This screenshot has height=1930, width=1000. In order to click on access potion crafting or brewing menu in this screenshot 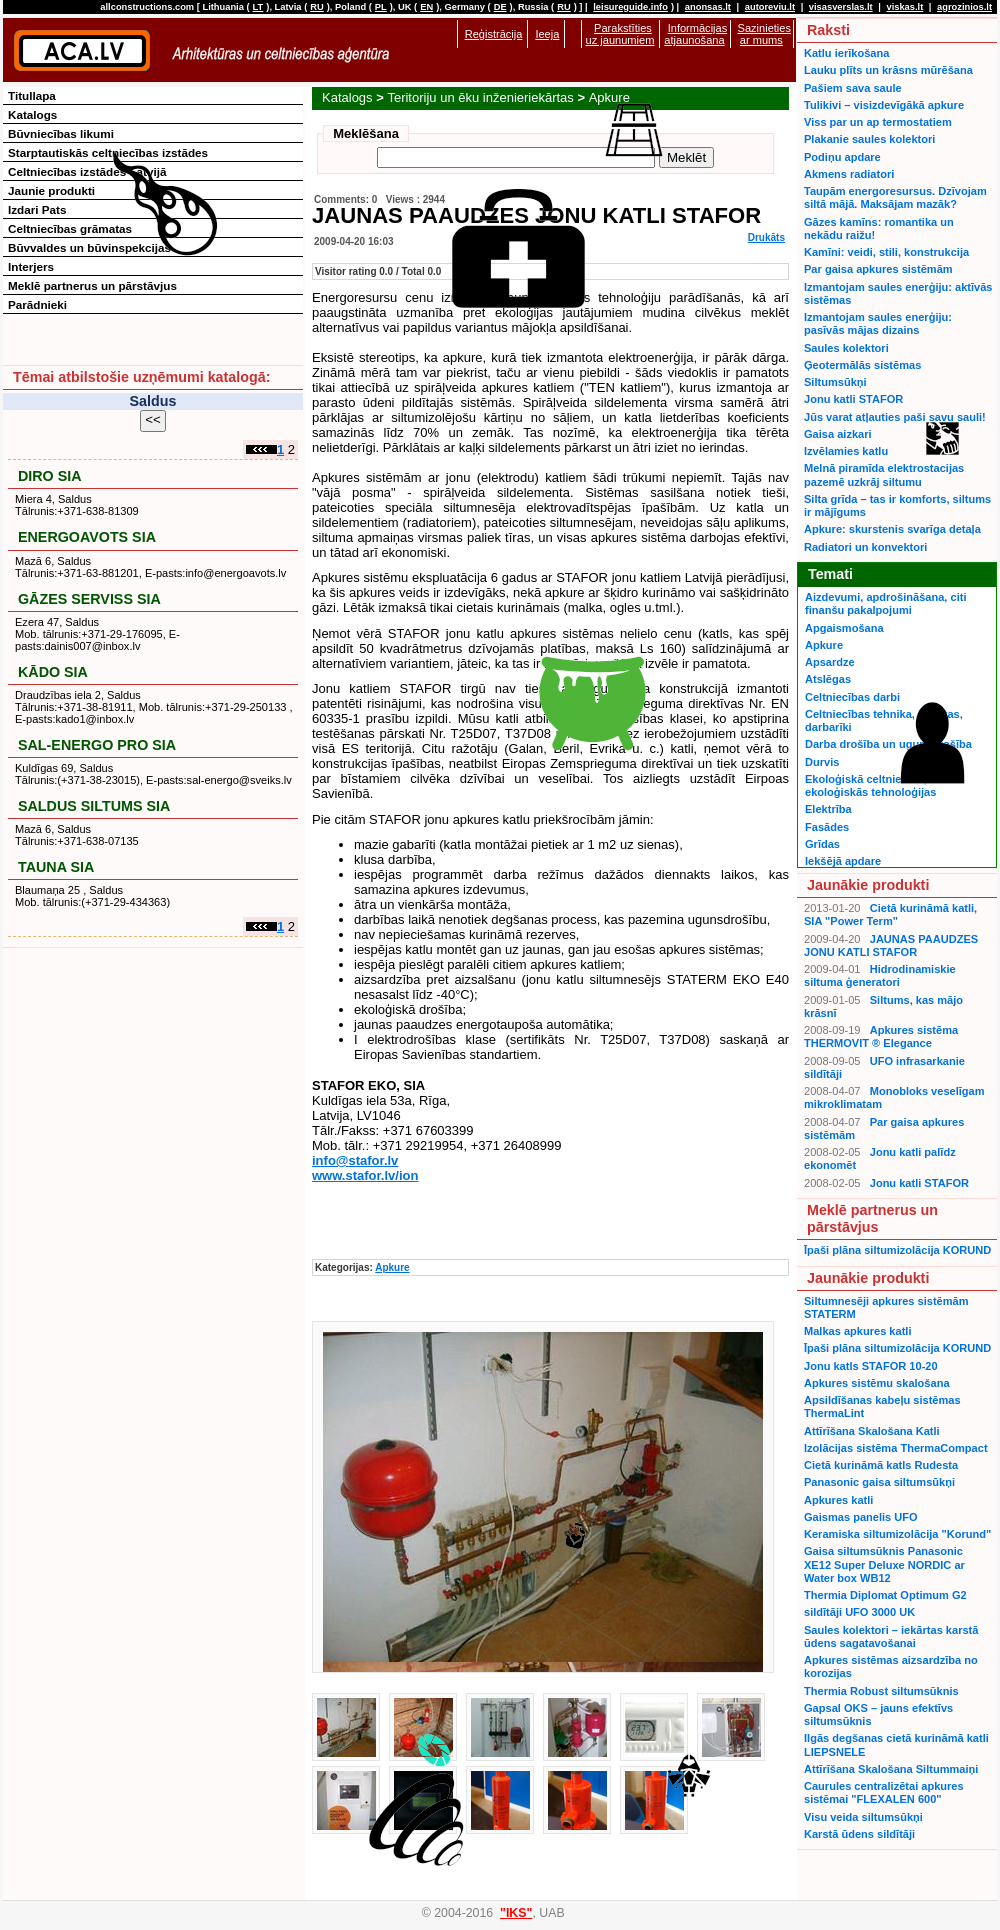, I will do `click(592, 703)`.